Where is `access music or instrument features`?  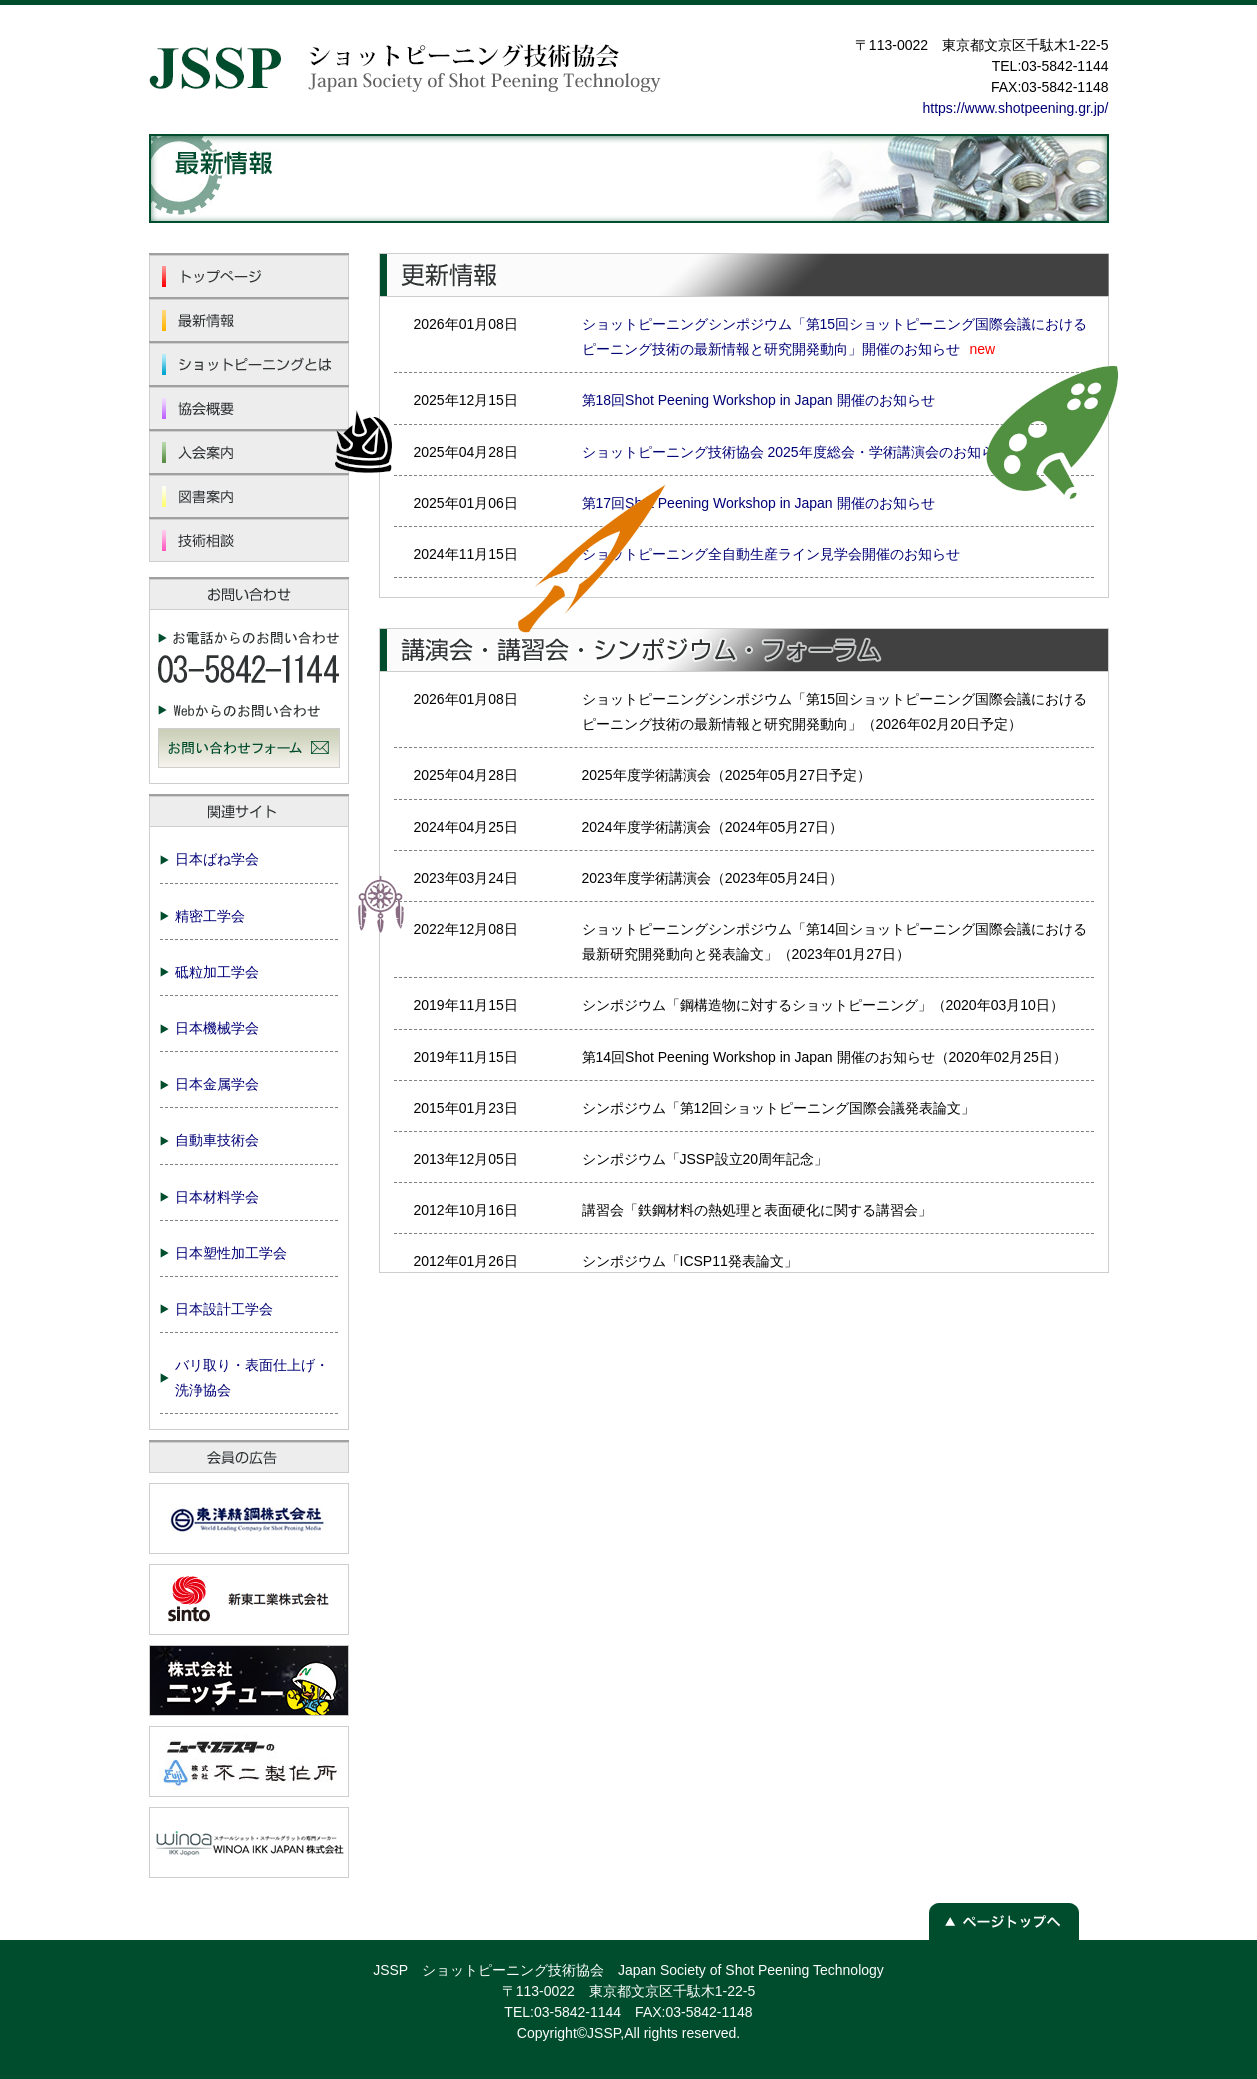
access music or instrument features is located at coordinates (1054, 431).